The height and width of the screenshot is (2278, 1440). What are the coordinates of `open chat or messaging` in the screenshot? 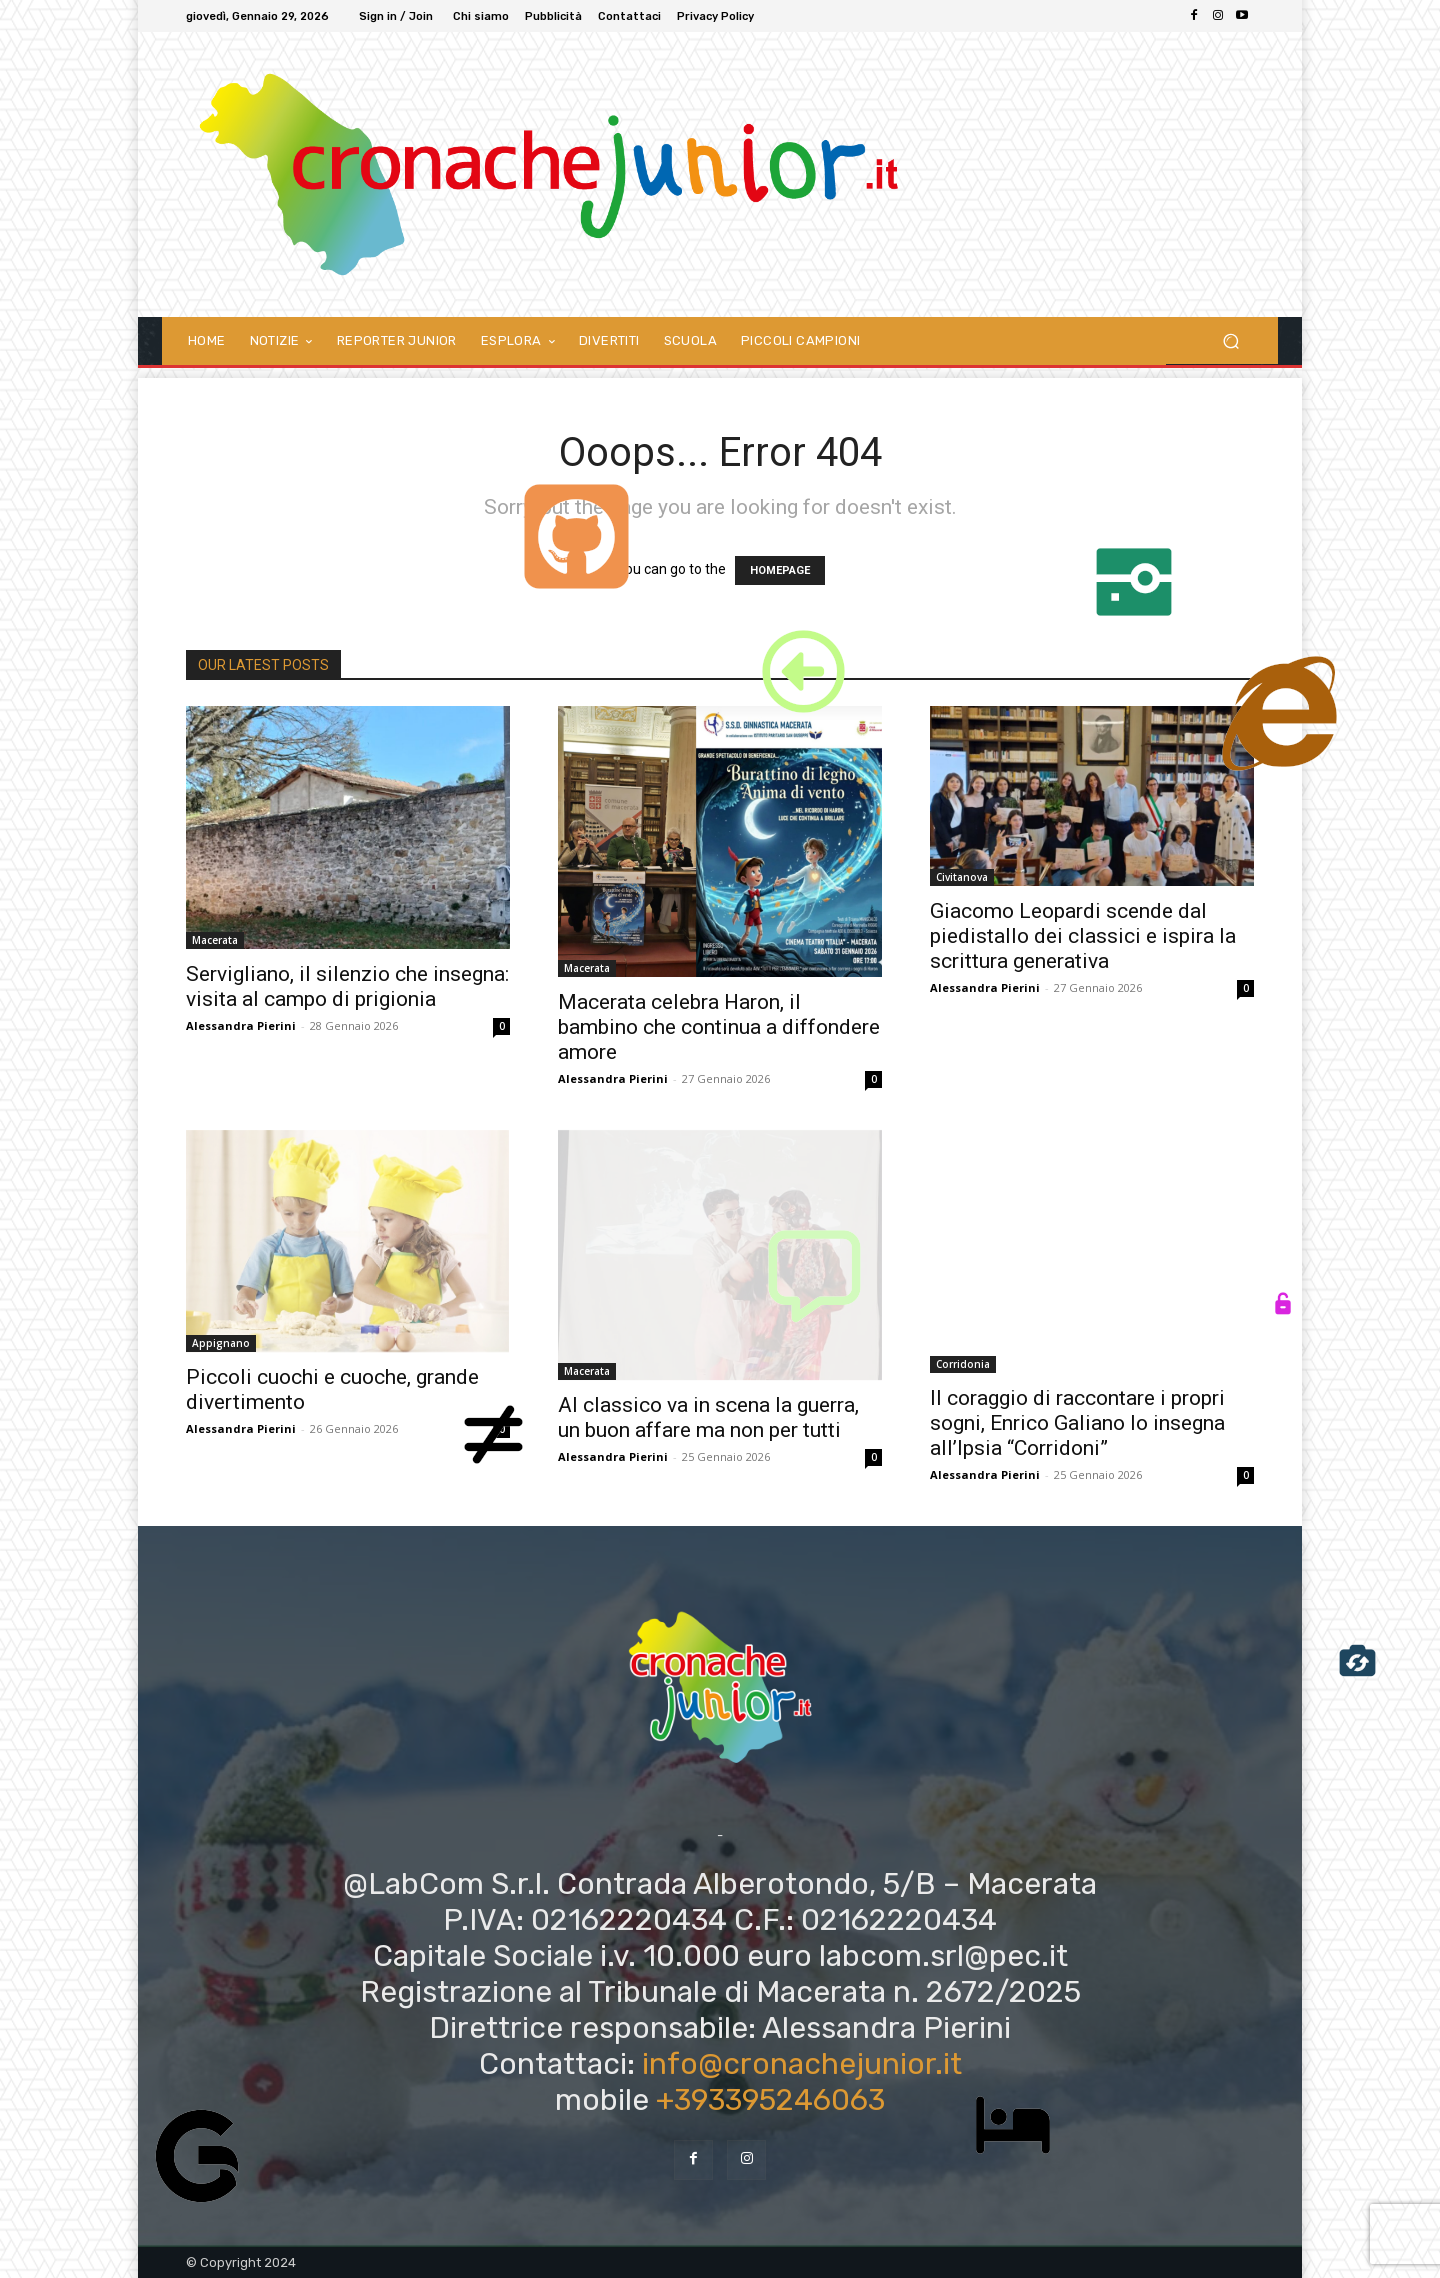 It's located at (814, 1270).